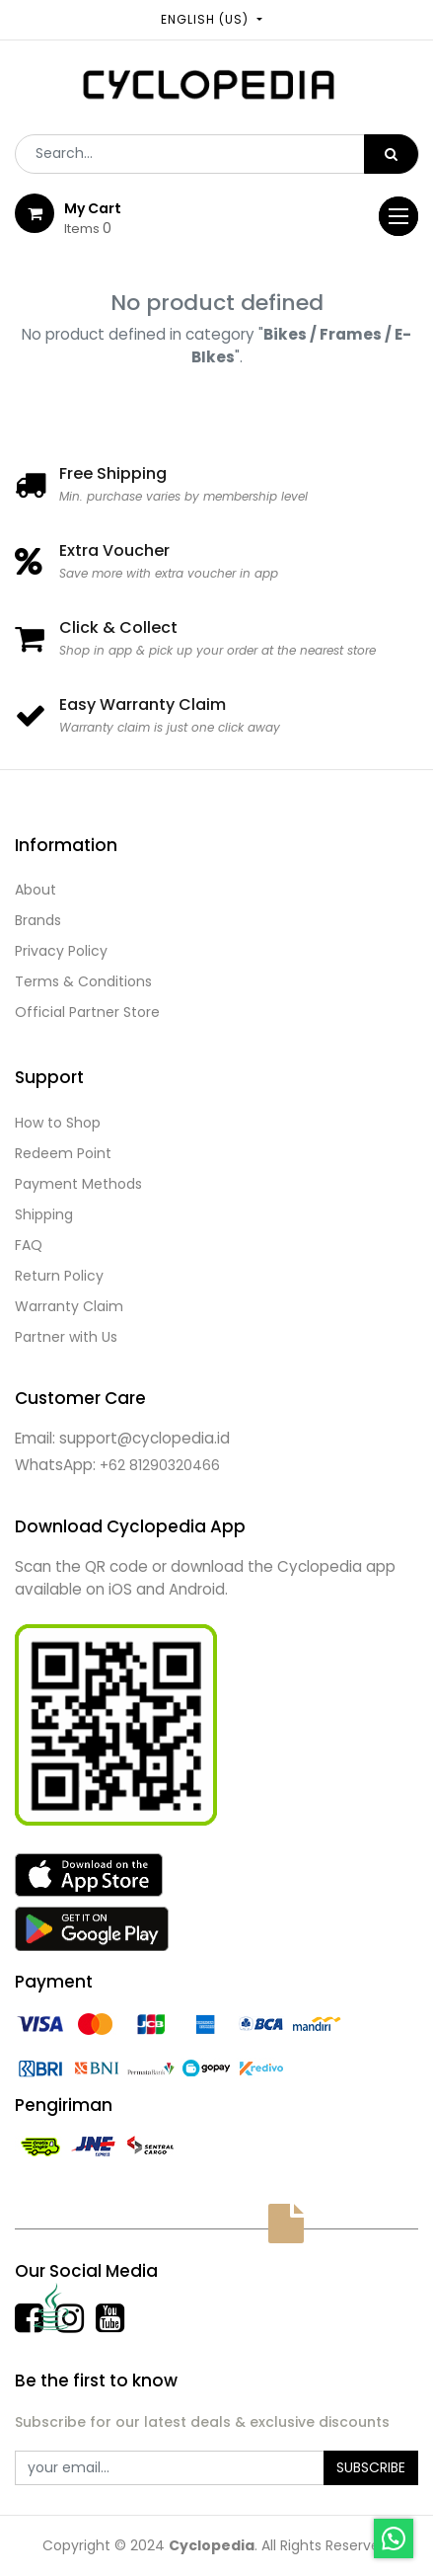  What do you see at coordinates (51, 2306) in the screenshot?
I see `java programming language logo` at bounding box center [51, 2306].